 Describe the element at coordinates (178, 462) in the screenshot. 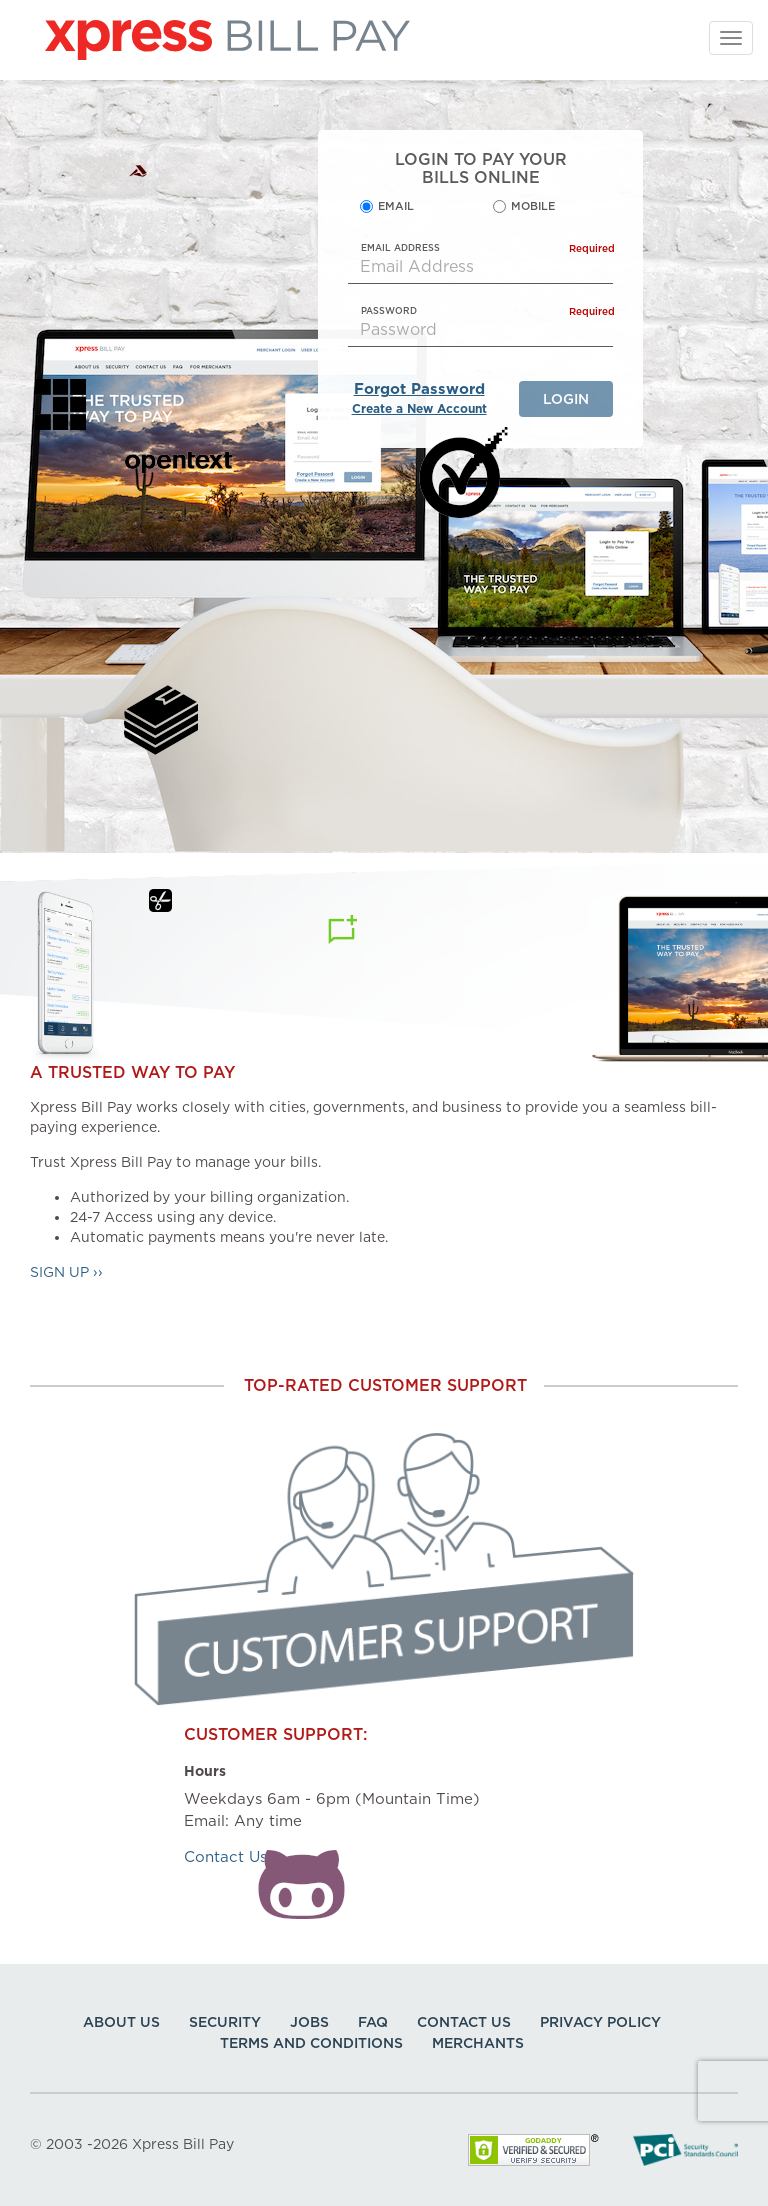

I see `OpenText company logo` at that location.